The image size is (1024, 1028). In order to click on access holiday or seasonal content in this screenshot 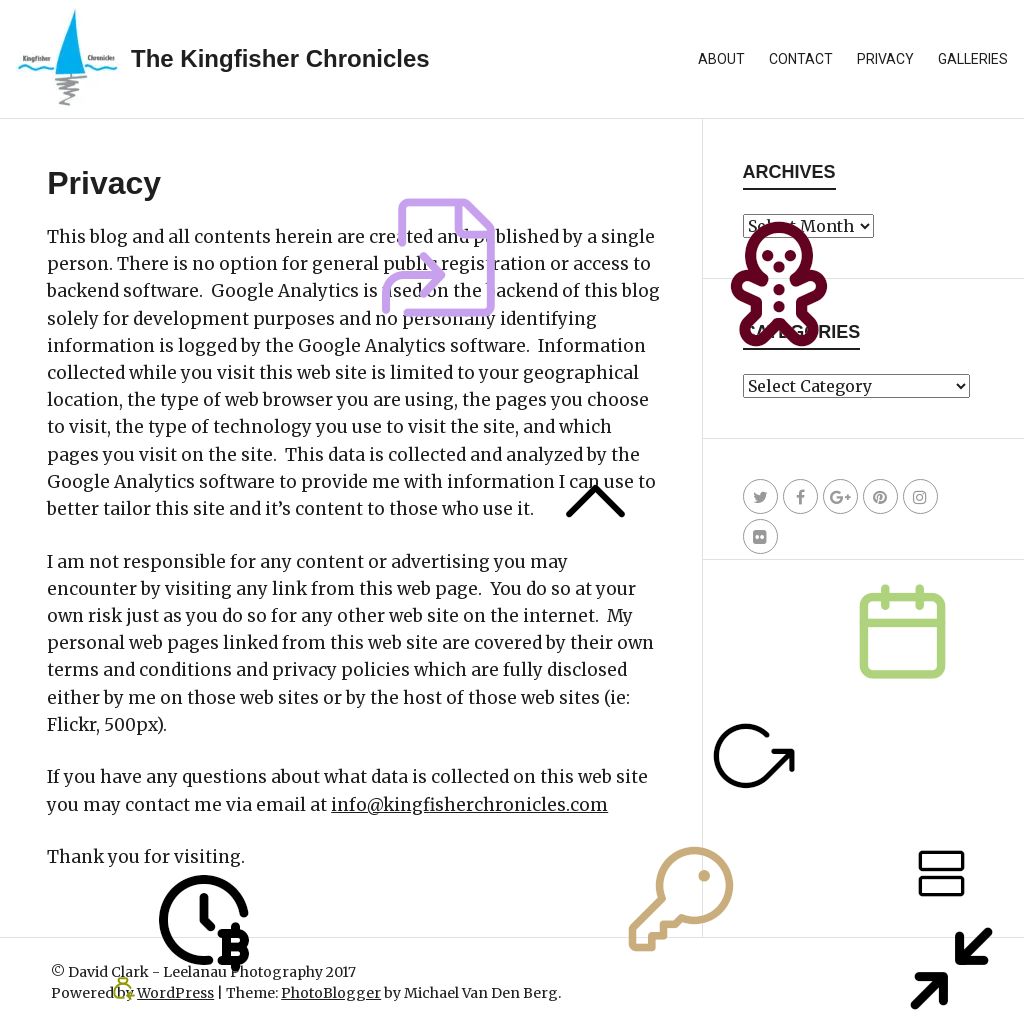, I will do `click(779, 284)`.